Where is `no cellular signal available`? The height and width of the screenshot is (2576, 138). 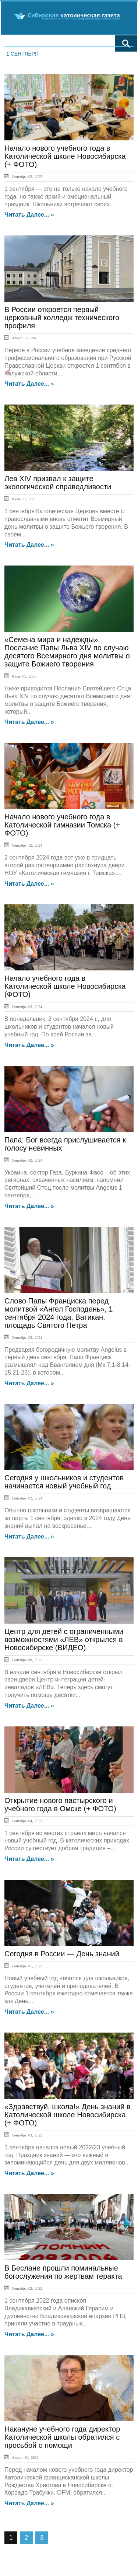 no cellular signal available is located at coordinates (70, 1297).